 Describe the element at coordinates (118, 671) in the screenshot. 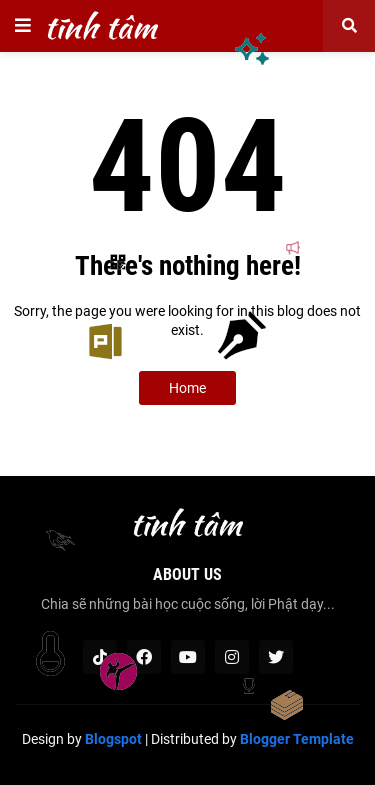

I see `sidekiq background job processing service logo` at that location.